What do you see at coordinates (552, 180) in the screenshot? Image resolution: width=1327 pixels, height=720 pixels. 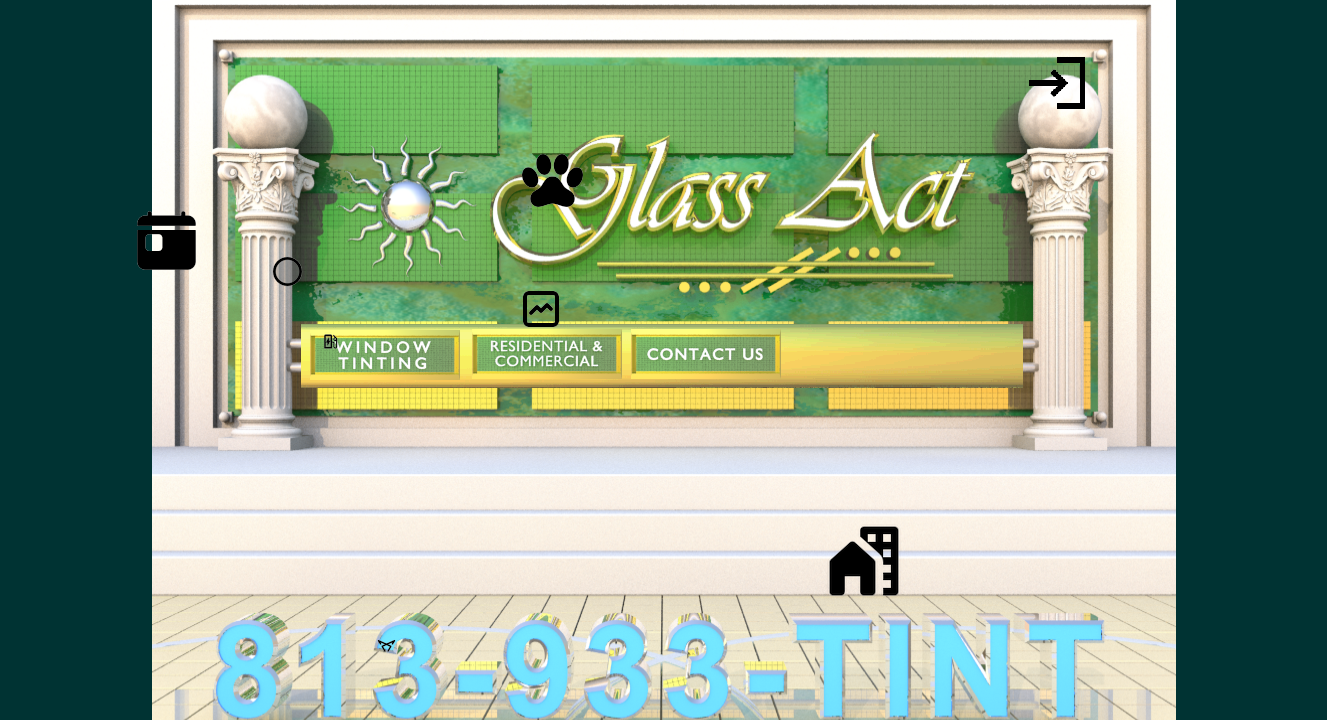 I see `access pet-related features or settings` at bounding box center [552, 180].